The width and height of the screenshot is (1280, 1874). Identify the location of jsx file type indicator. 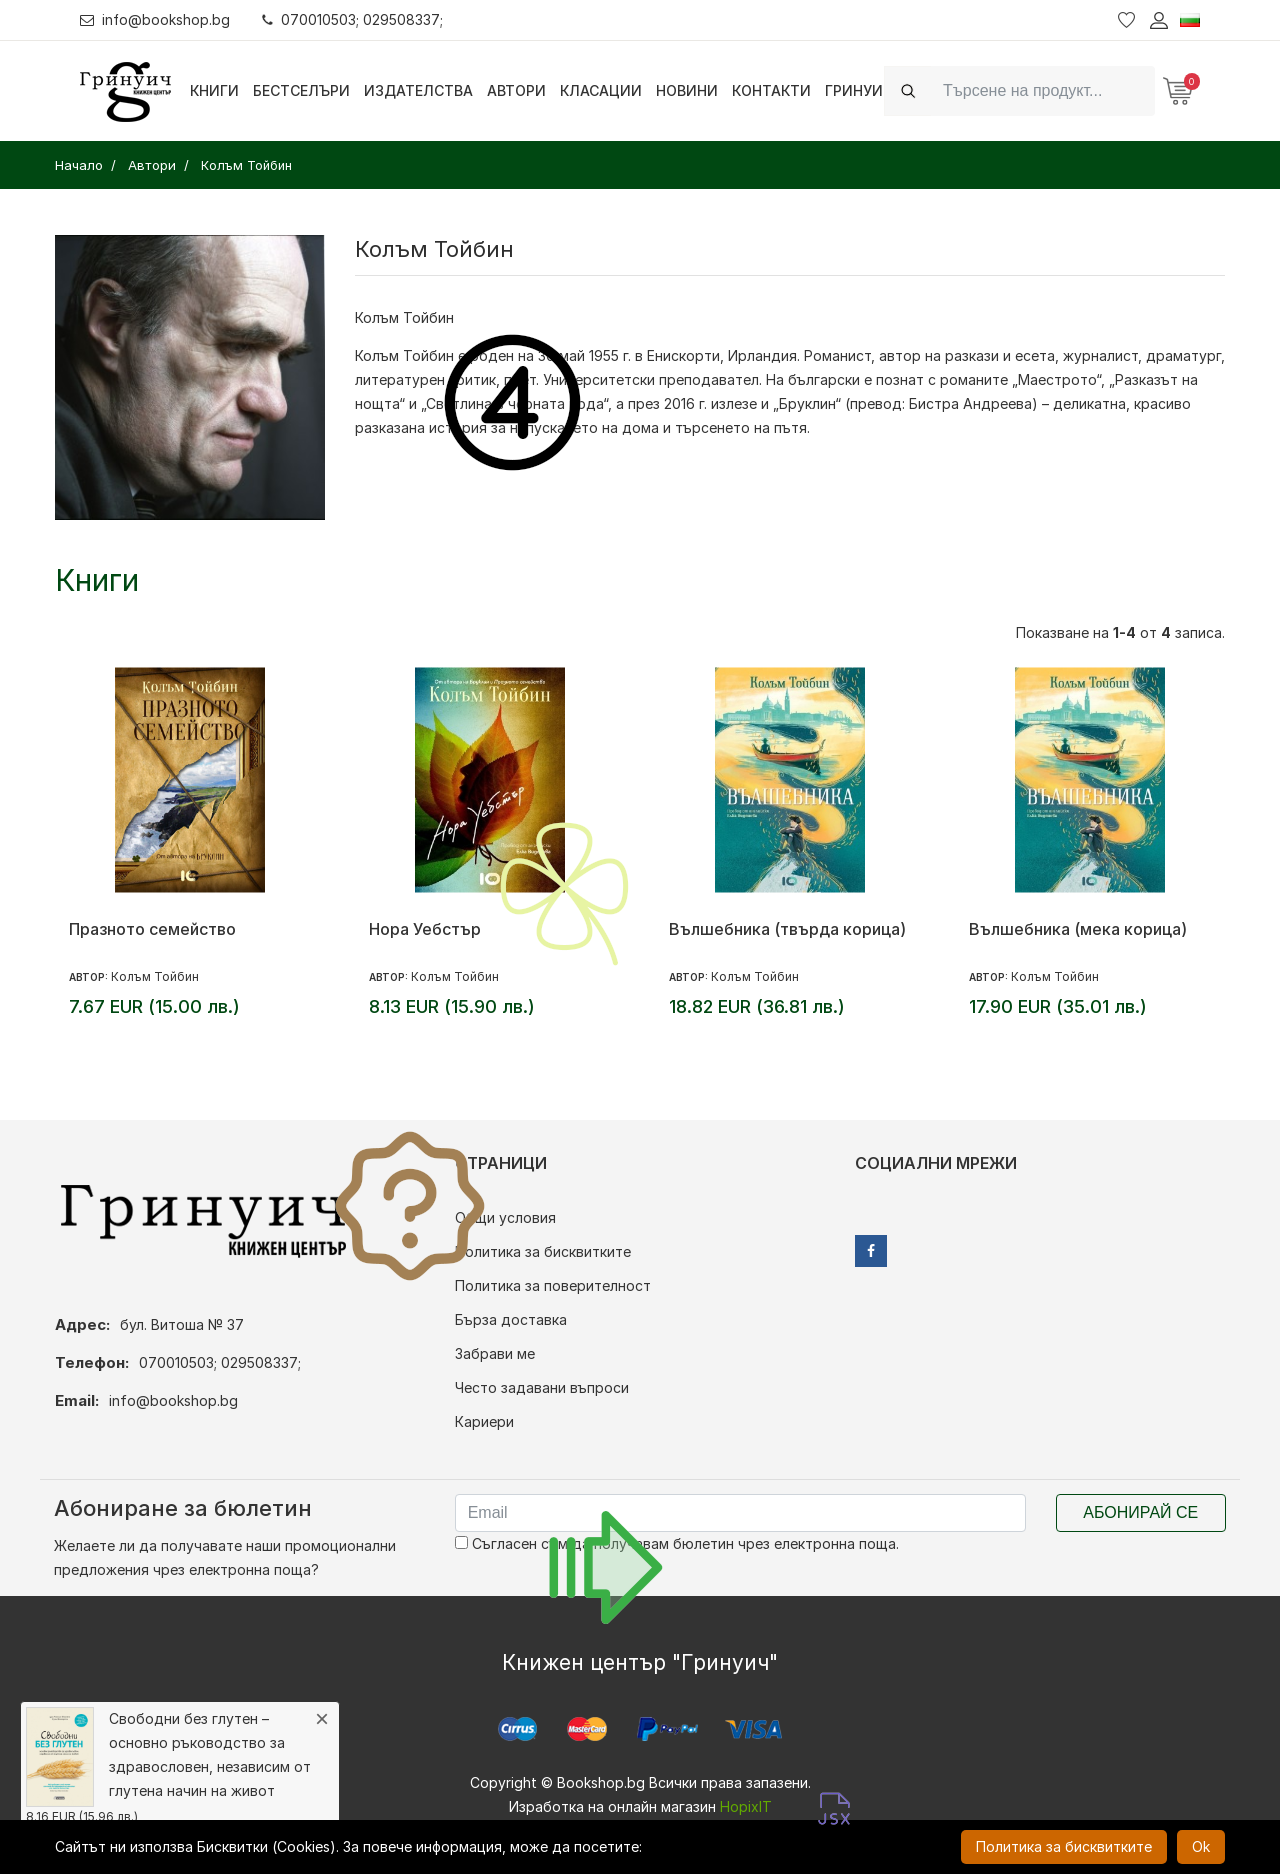
(835, 1810).